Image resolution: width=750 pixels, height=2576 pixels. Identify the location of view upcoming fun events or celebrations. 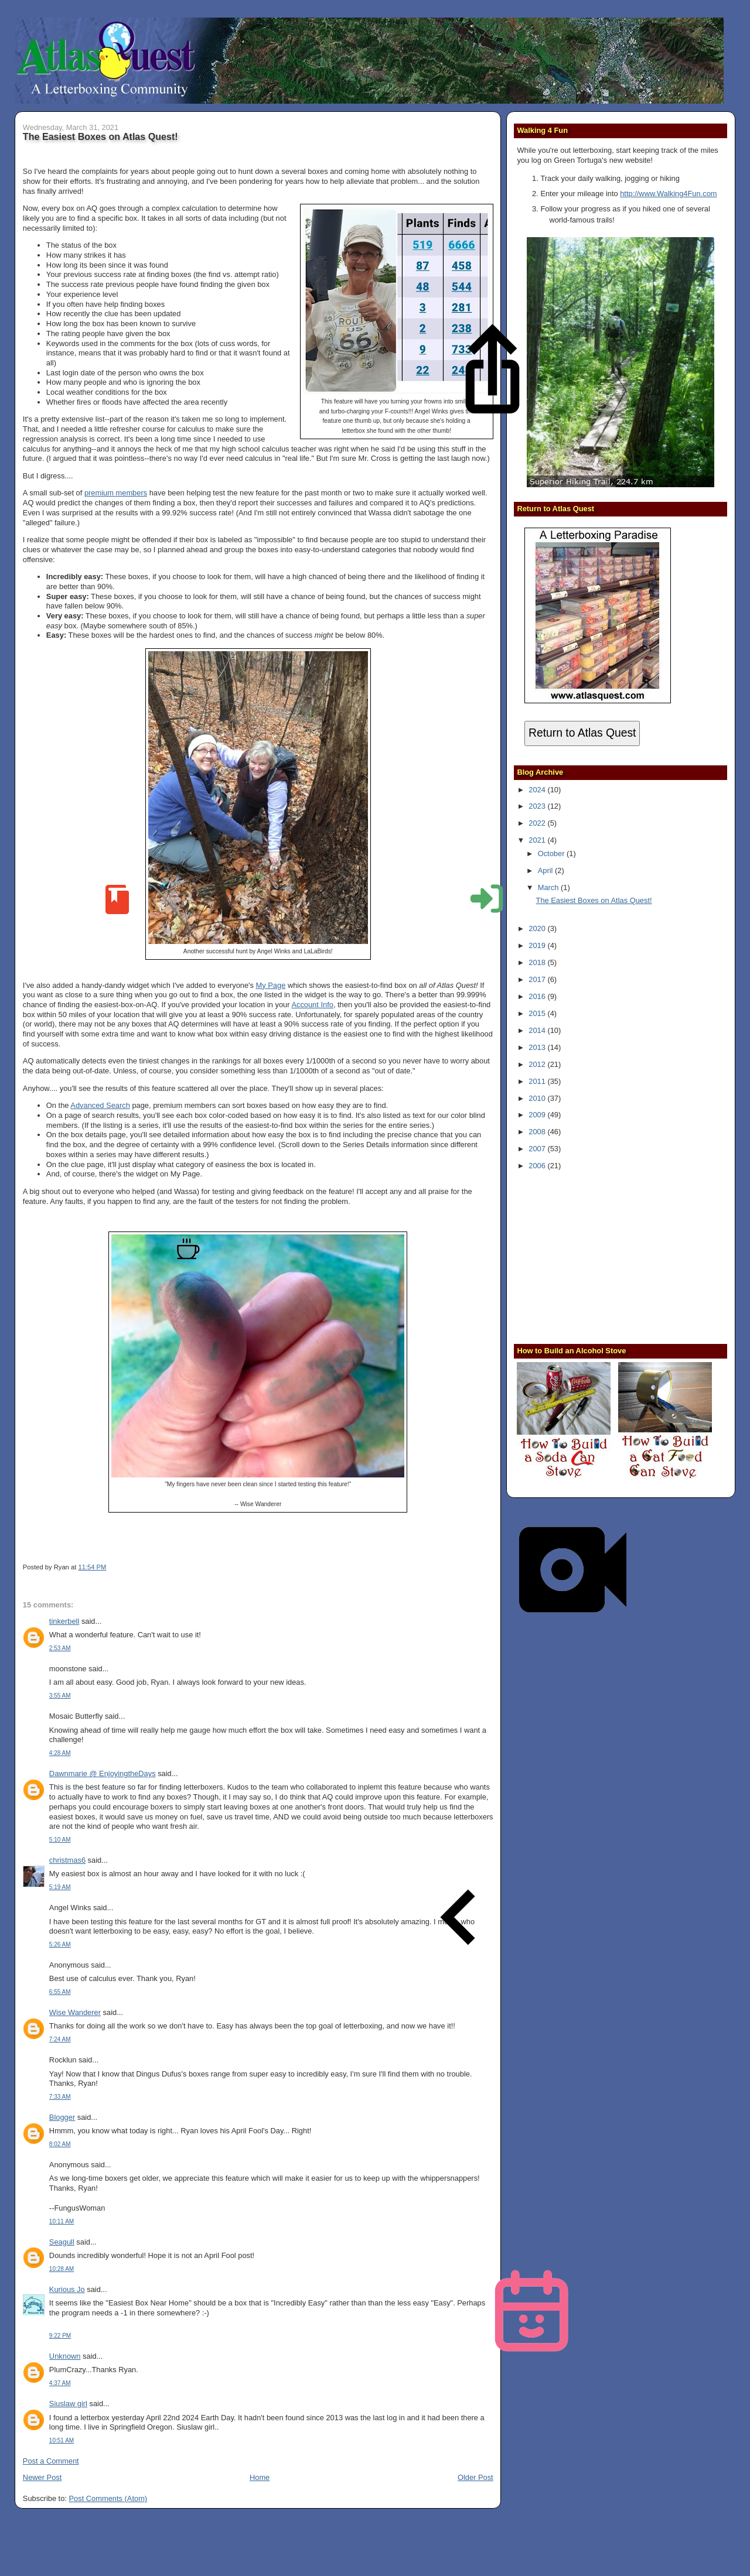
(531, 2311).